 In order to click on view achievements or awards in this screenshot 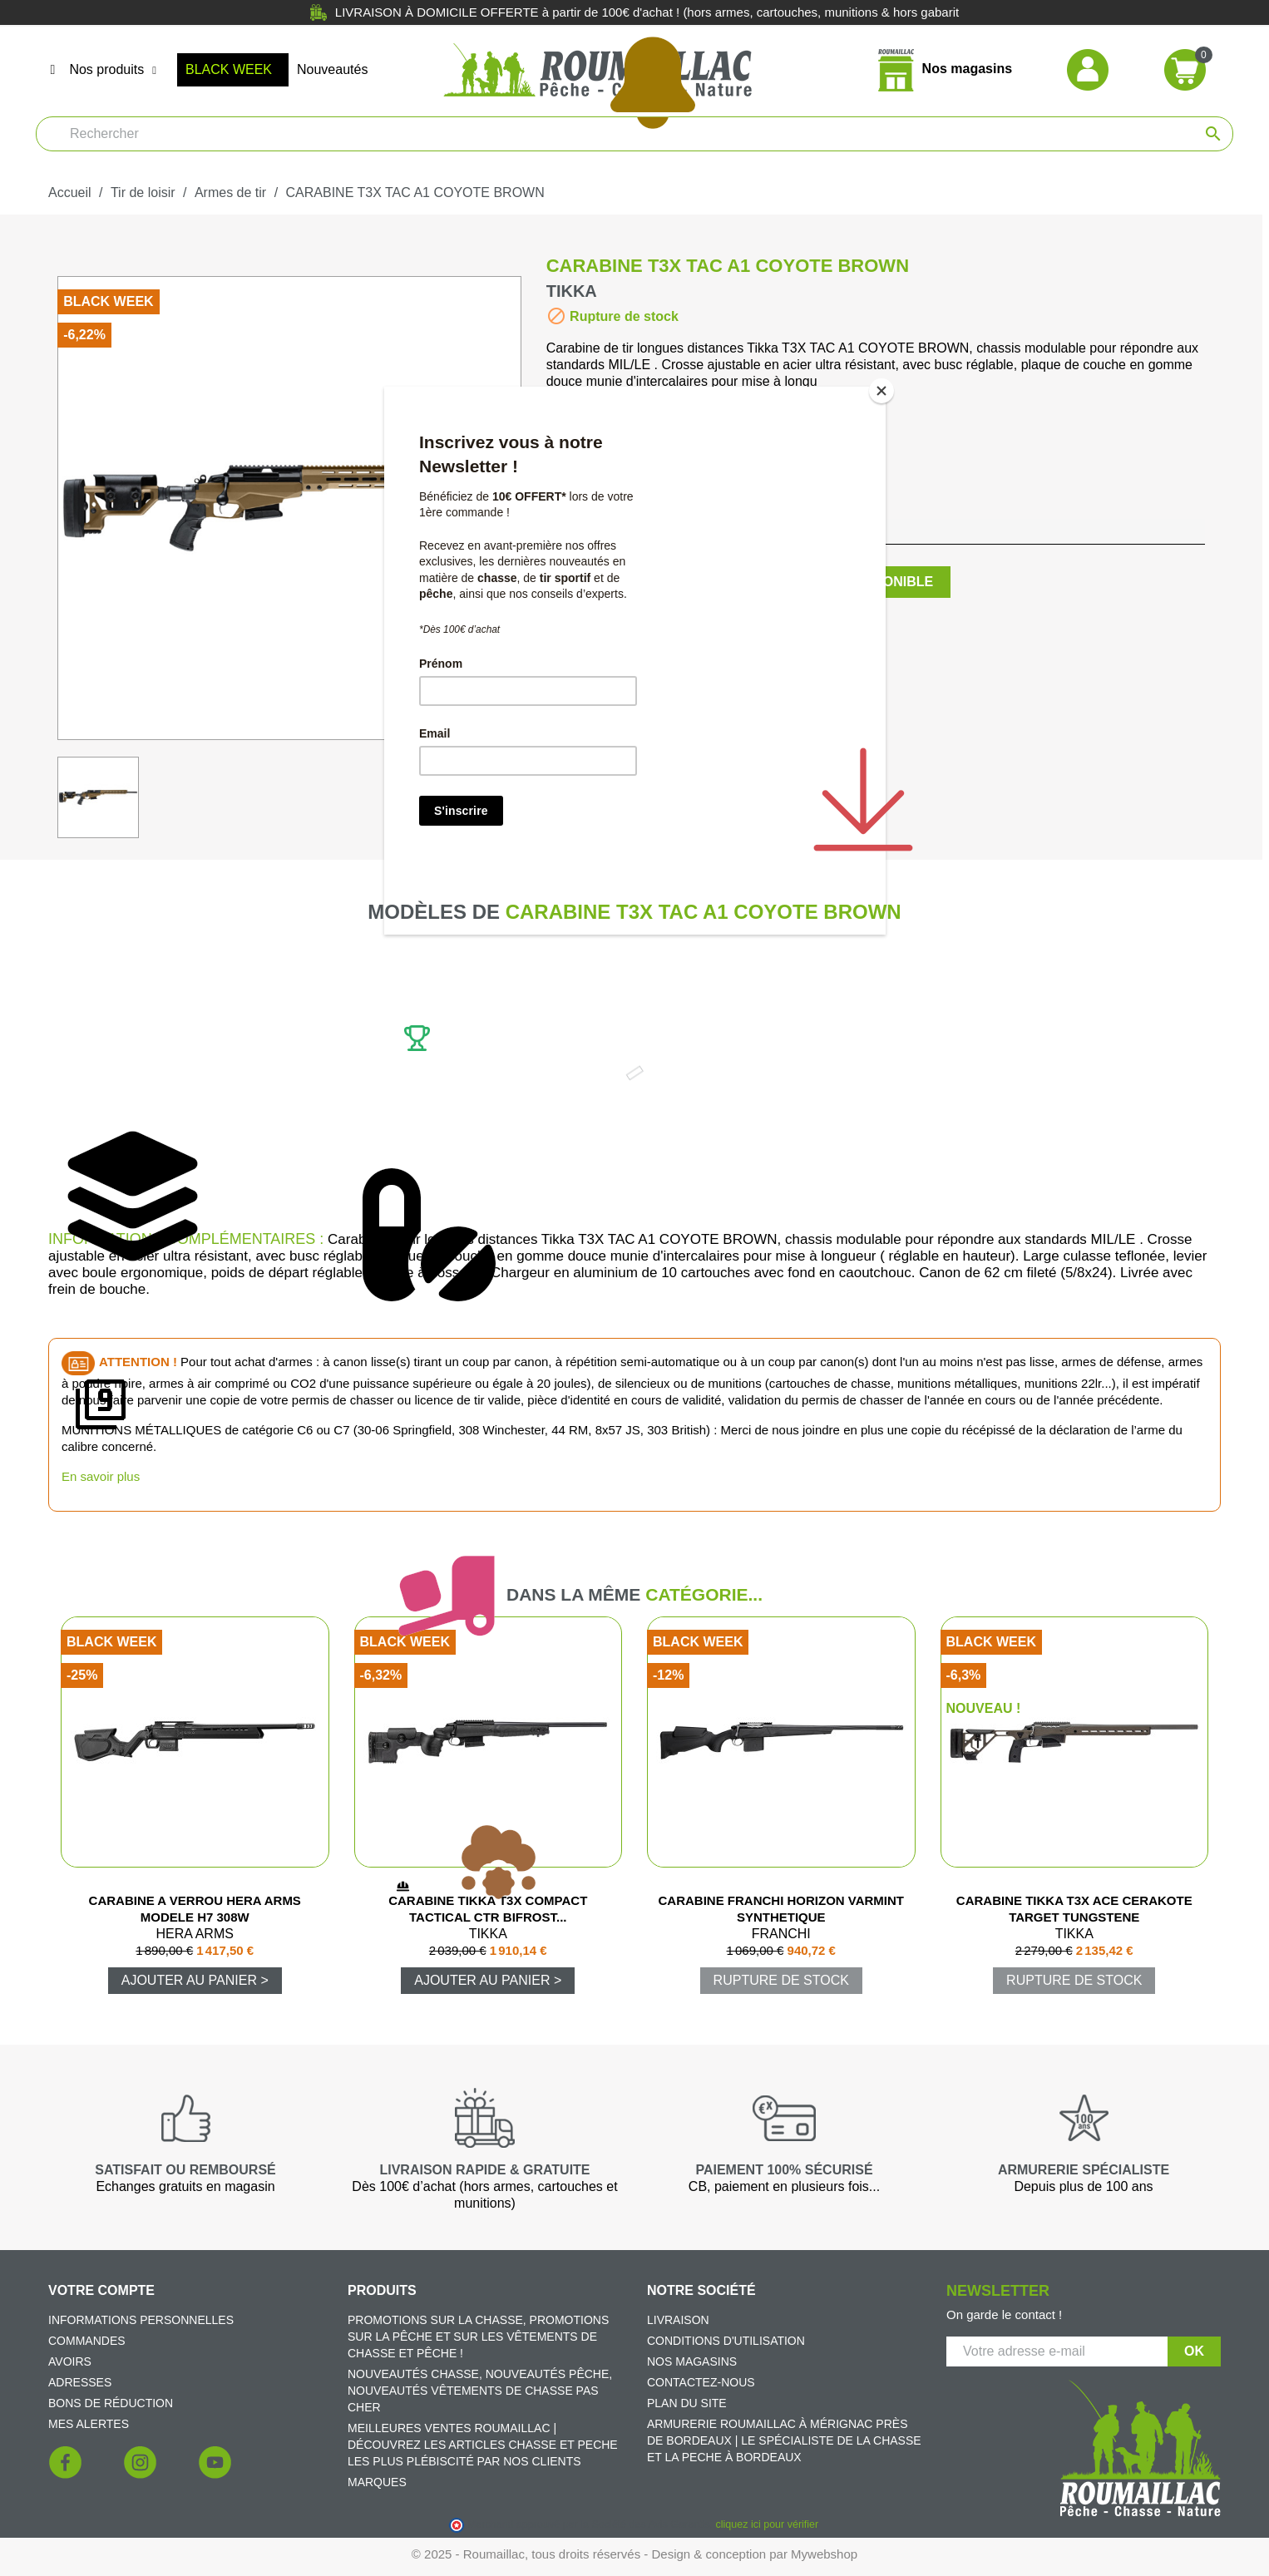, I will do `click(417, 1038)`.